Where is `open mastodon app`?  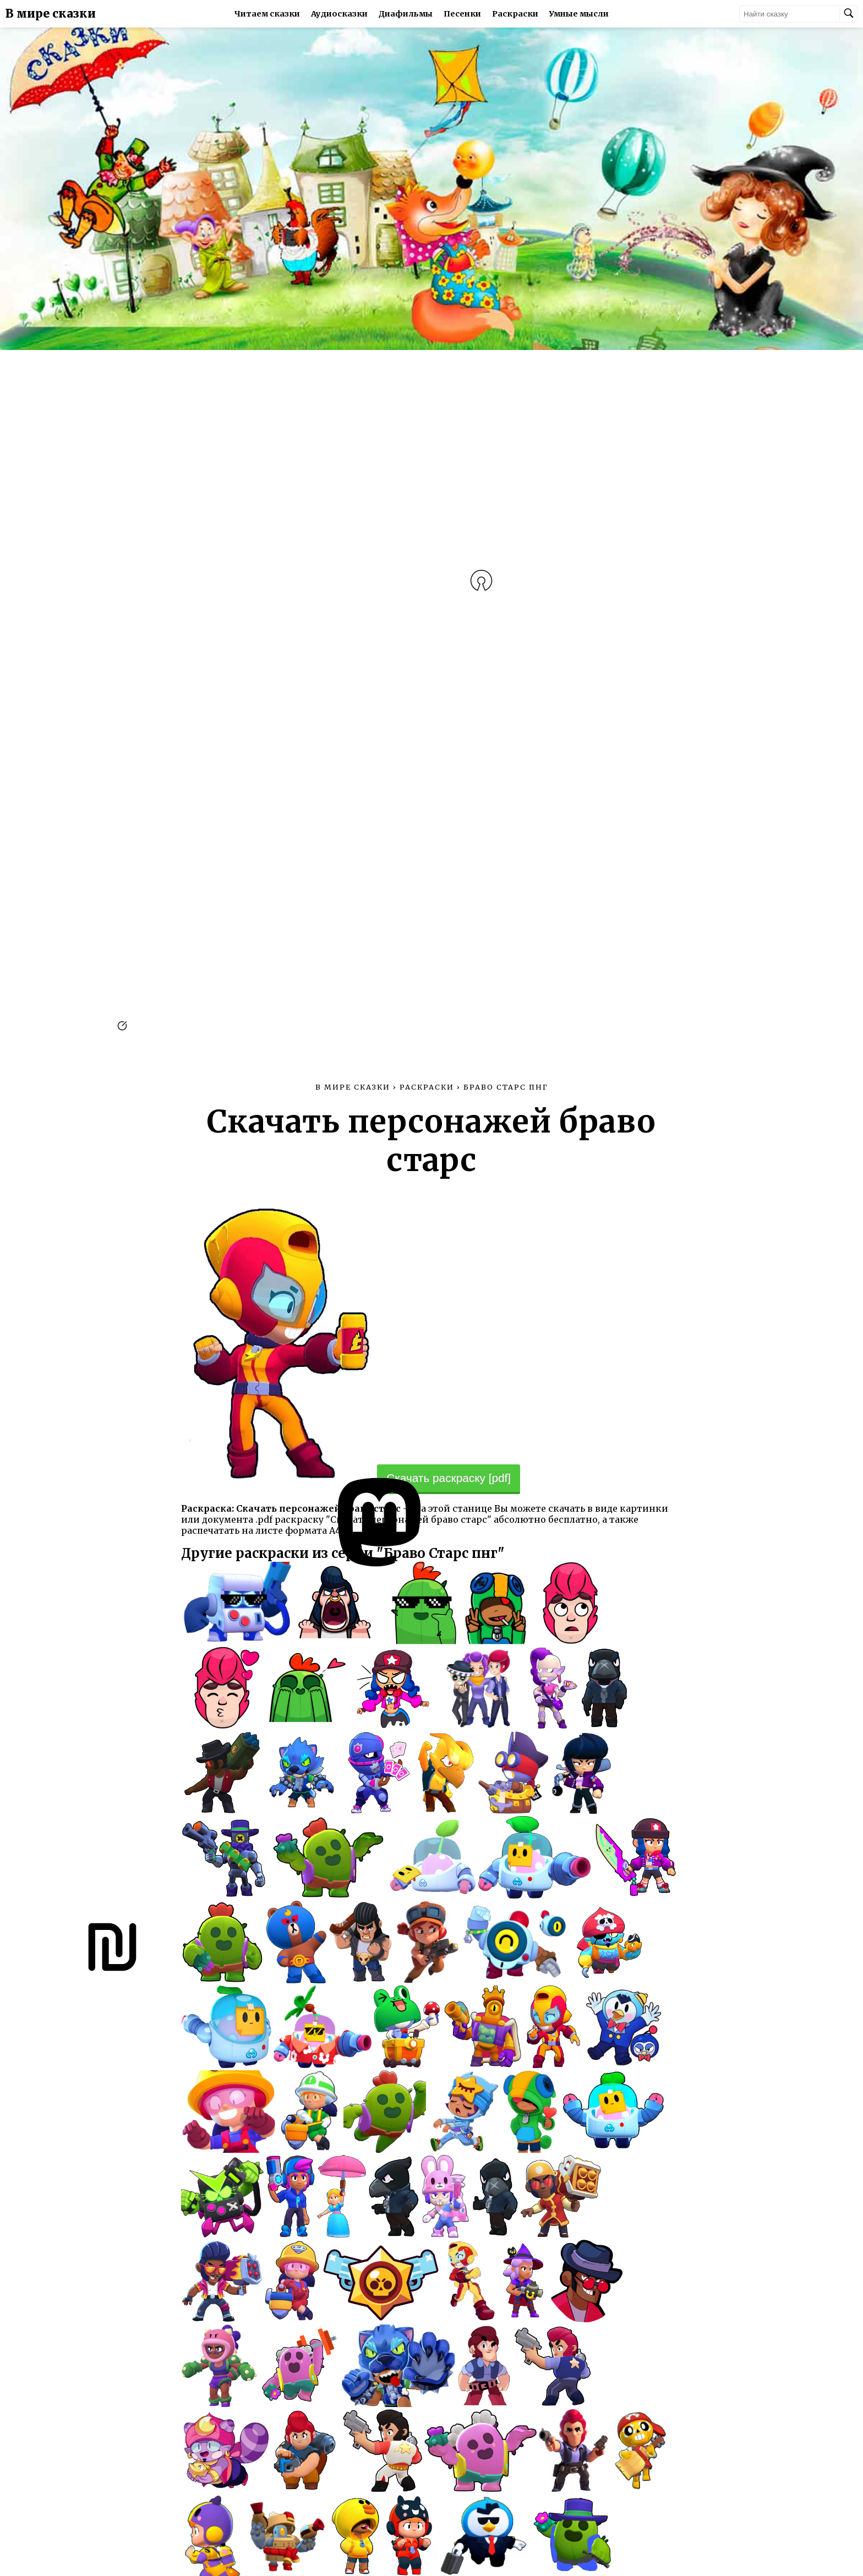 open mastodon app is located at coordinates (379, 1522).